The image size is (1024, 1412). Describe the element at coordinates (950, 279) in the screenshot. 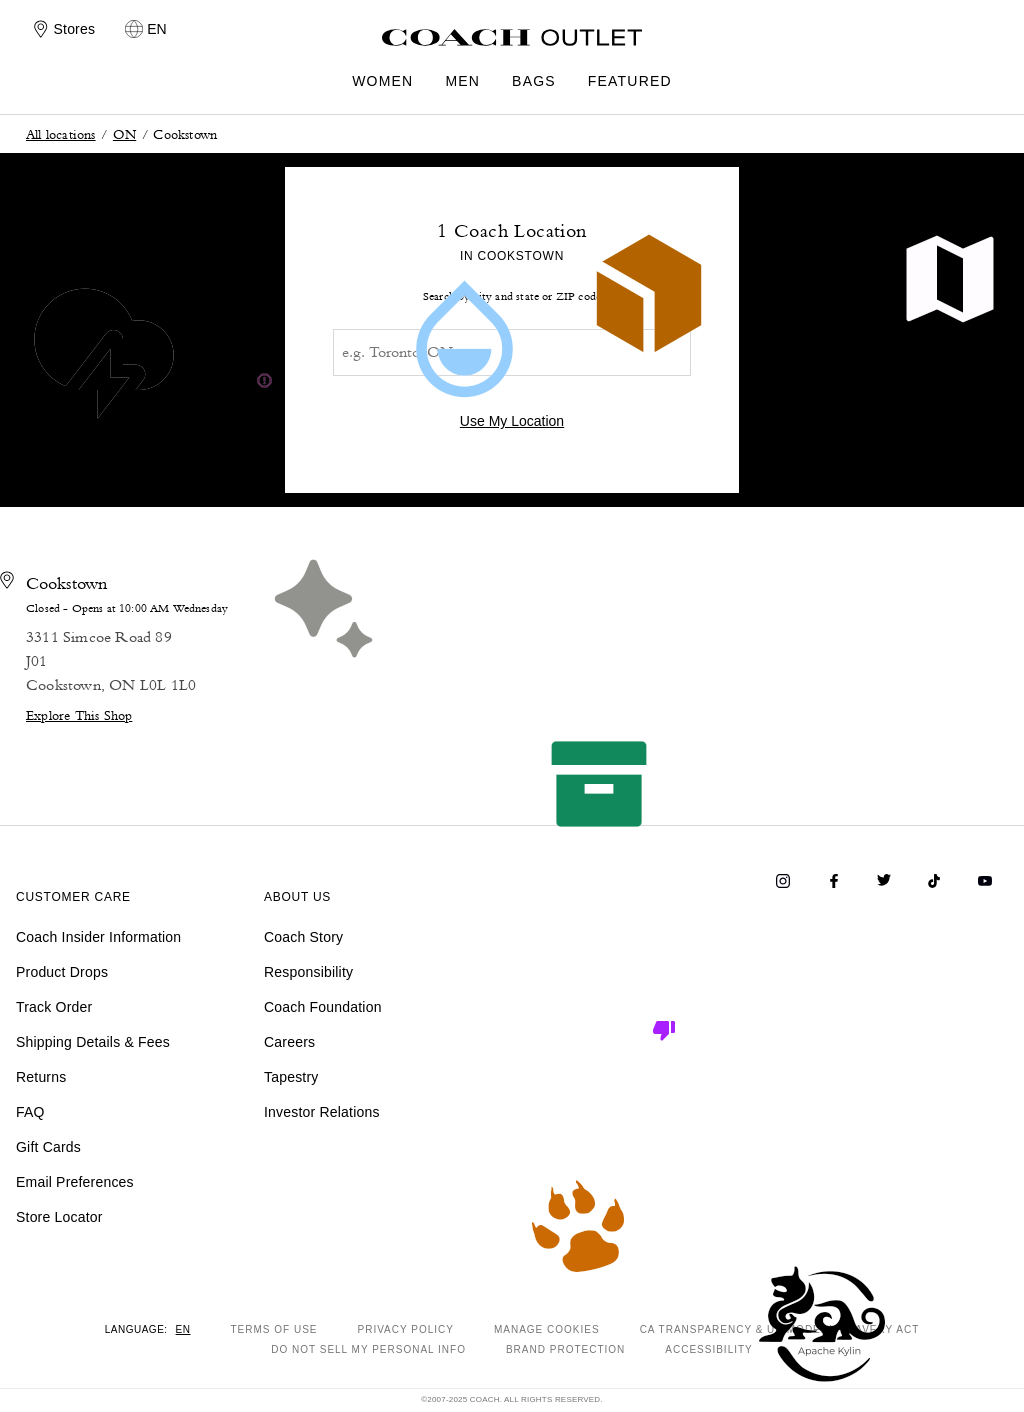

I see `open map view` at that location.